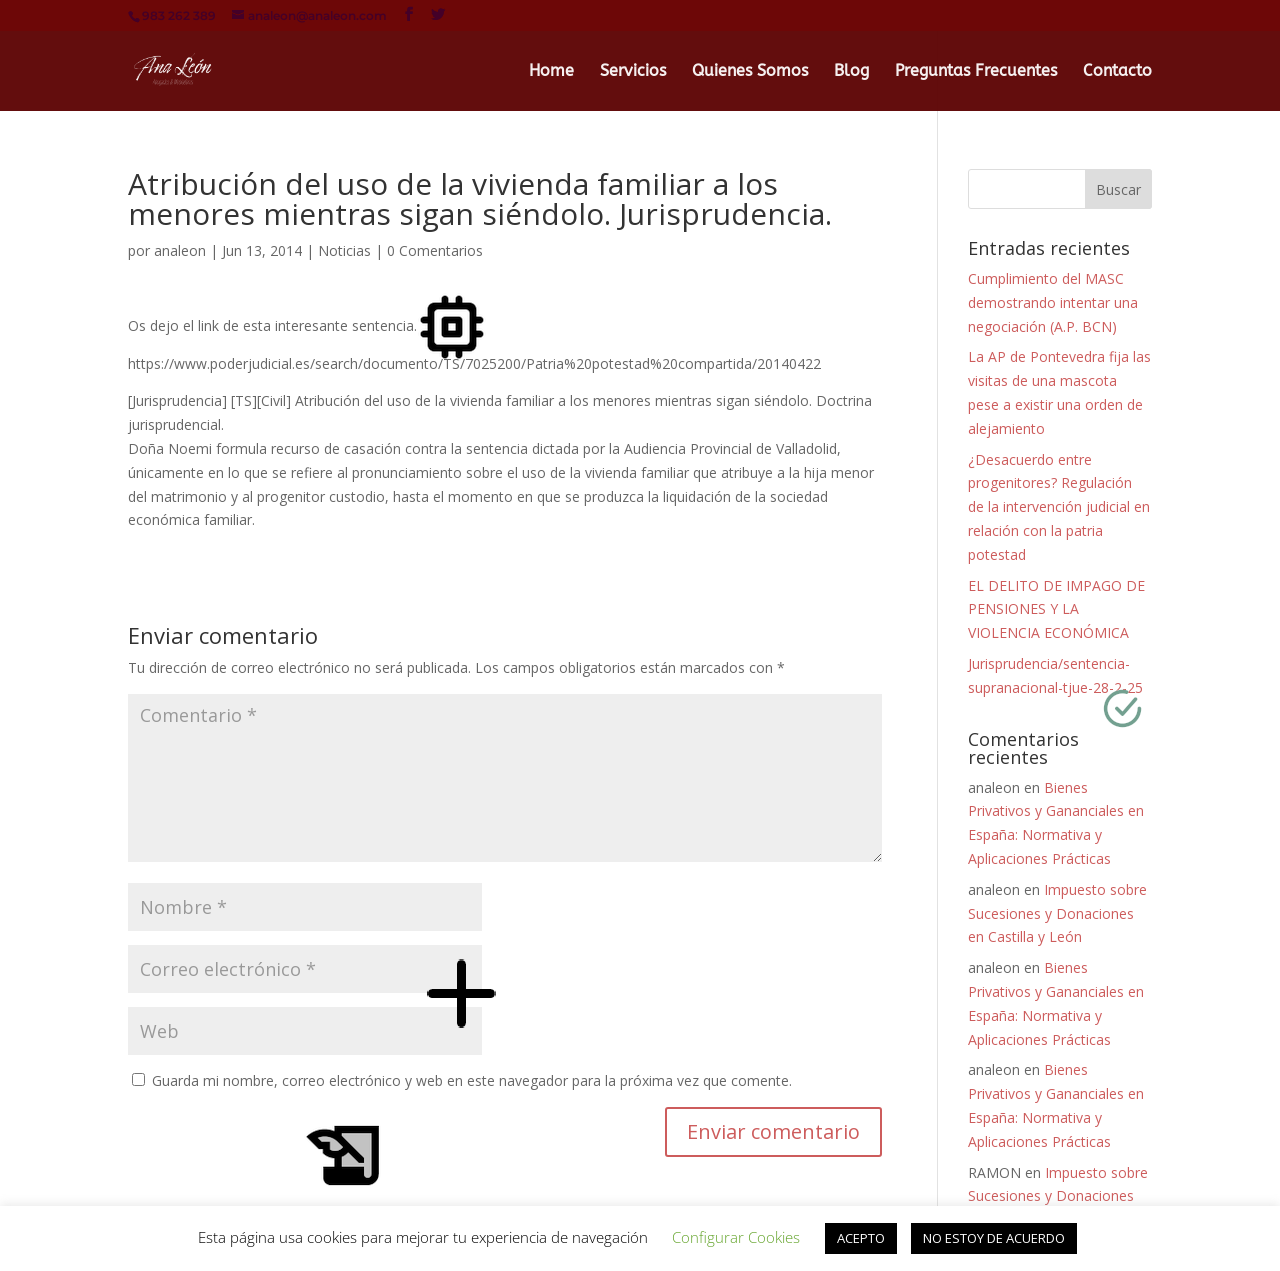 This screenshot has height=1271, width=1280. Describe the element at coordinates (452, 327) in the screenshot. I see `view device memory or RAM usage` at that location.